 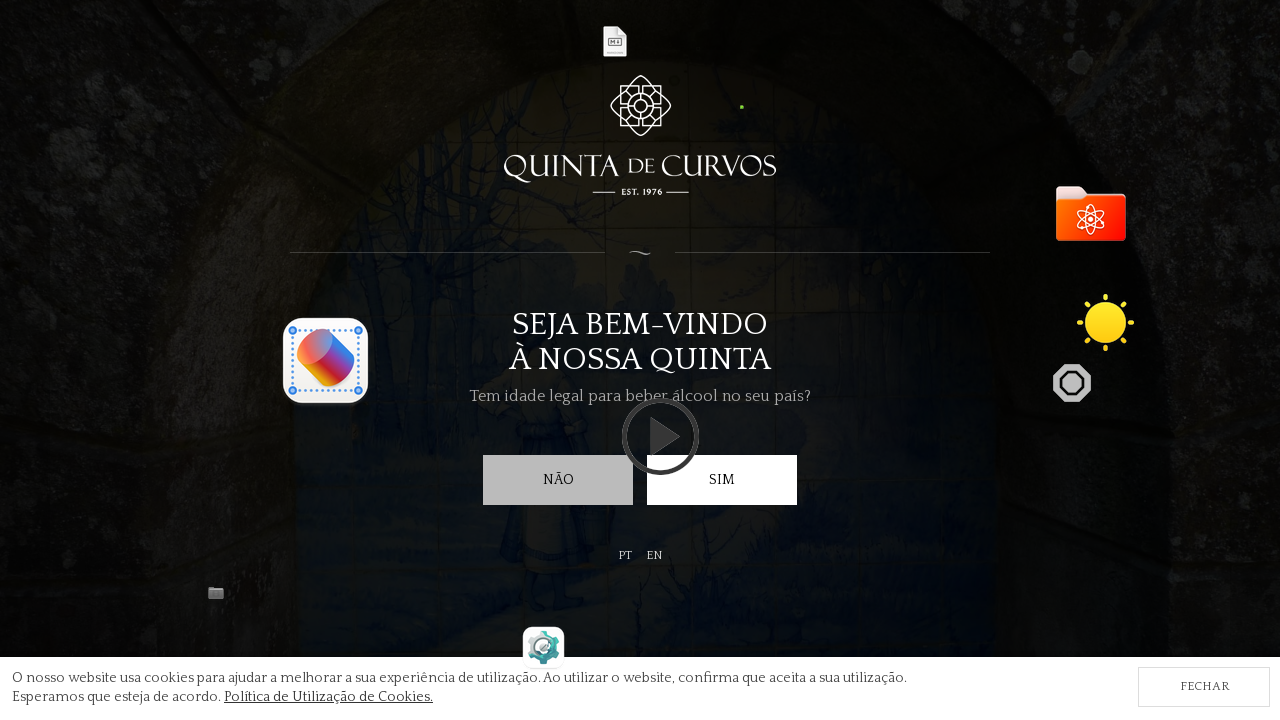 What do you see at coordinates (660, 436) in the screenshot?
I see `start or resume a process` at bounding box center [660, 436].